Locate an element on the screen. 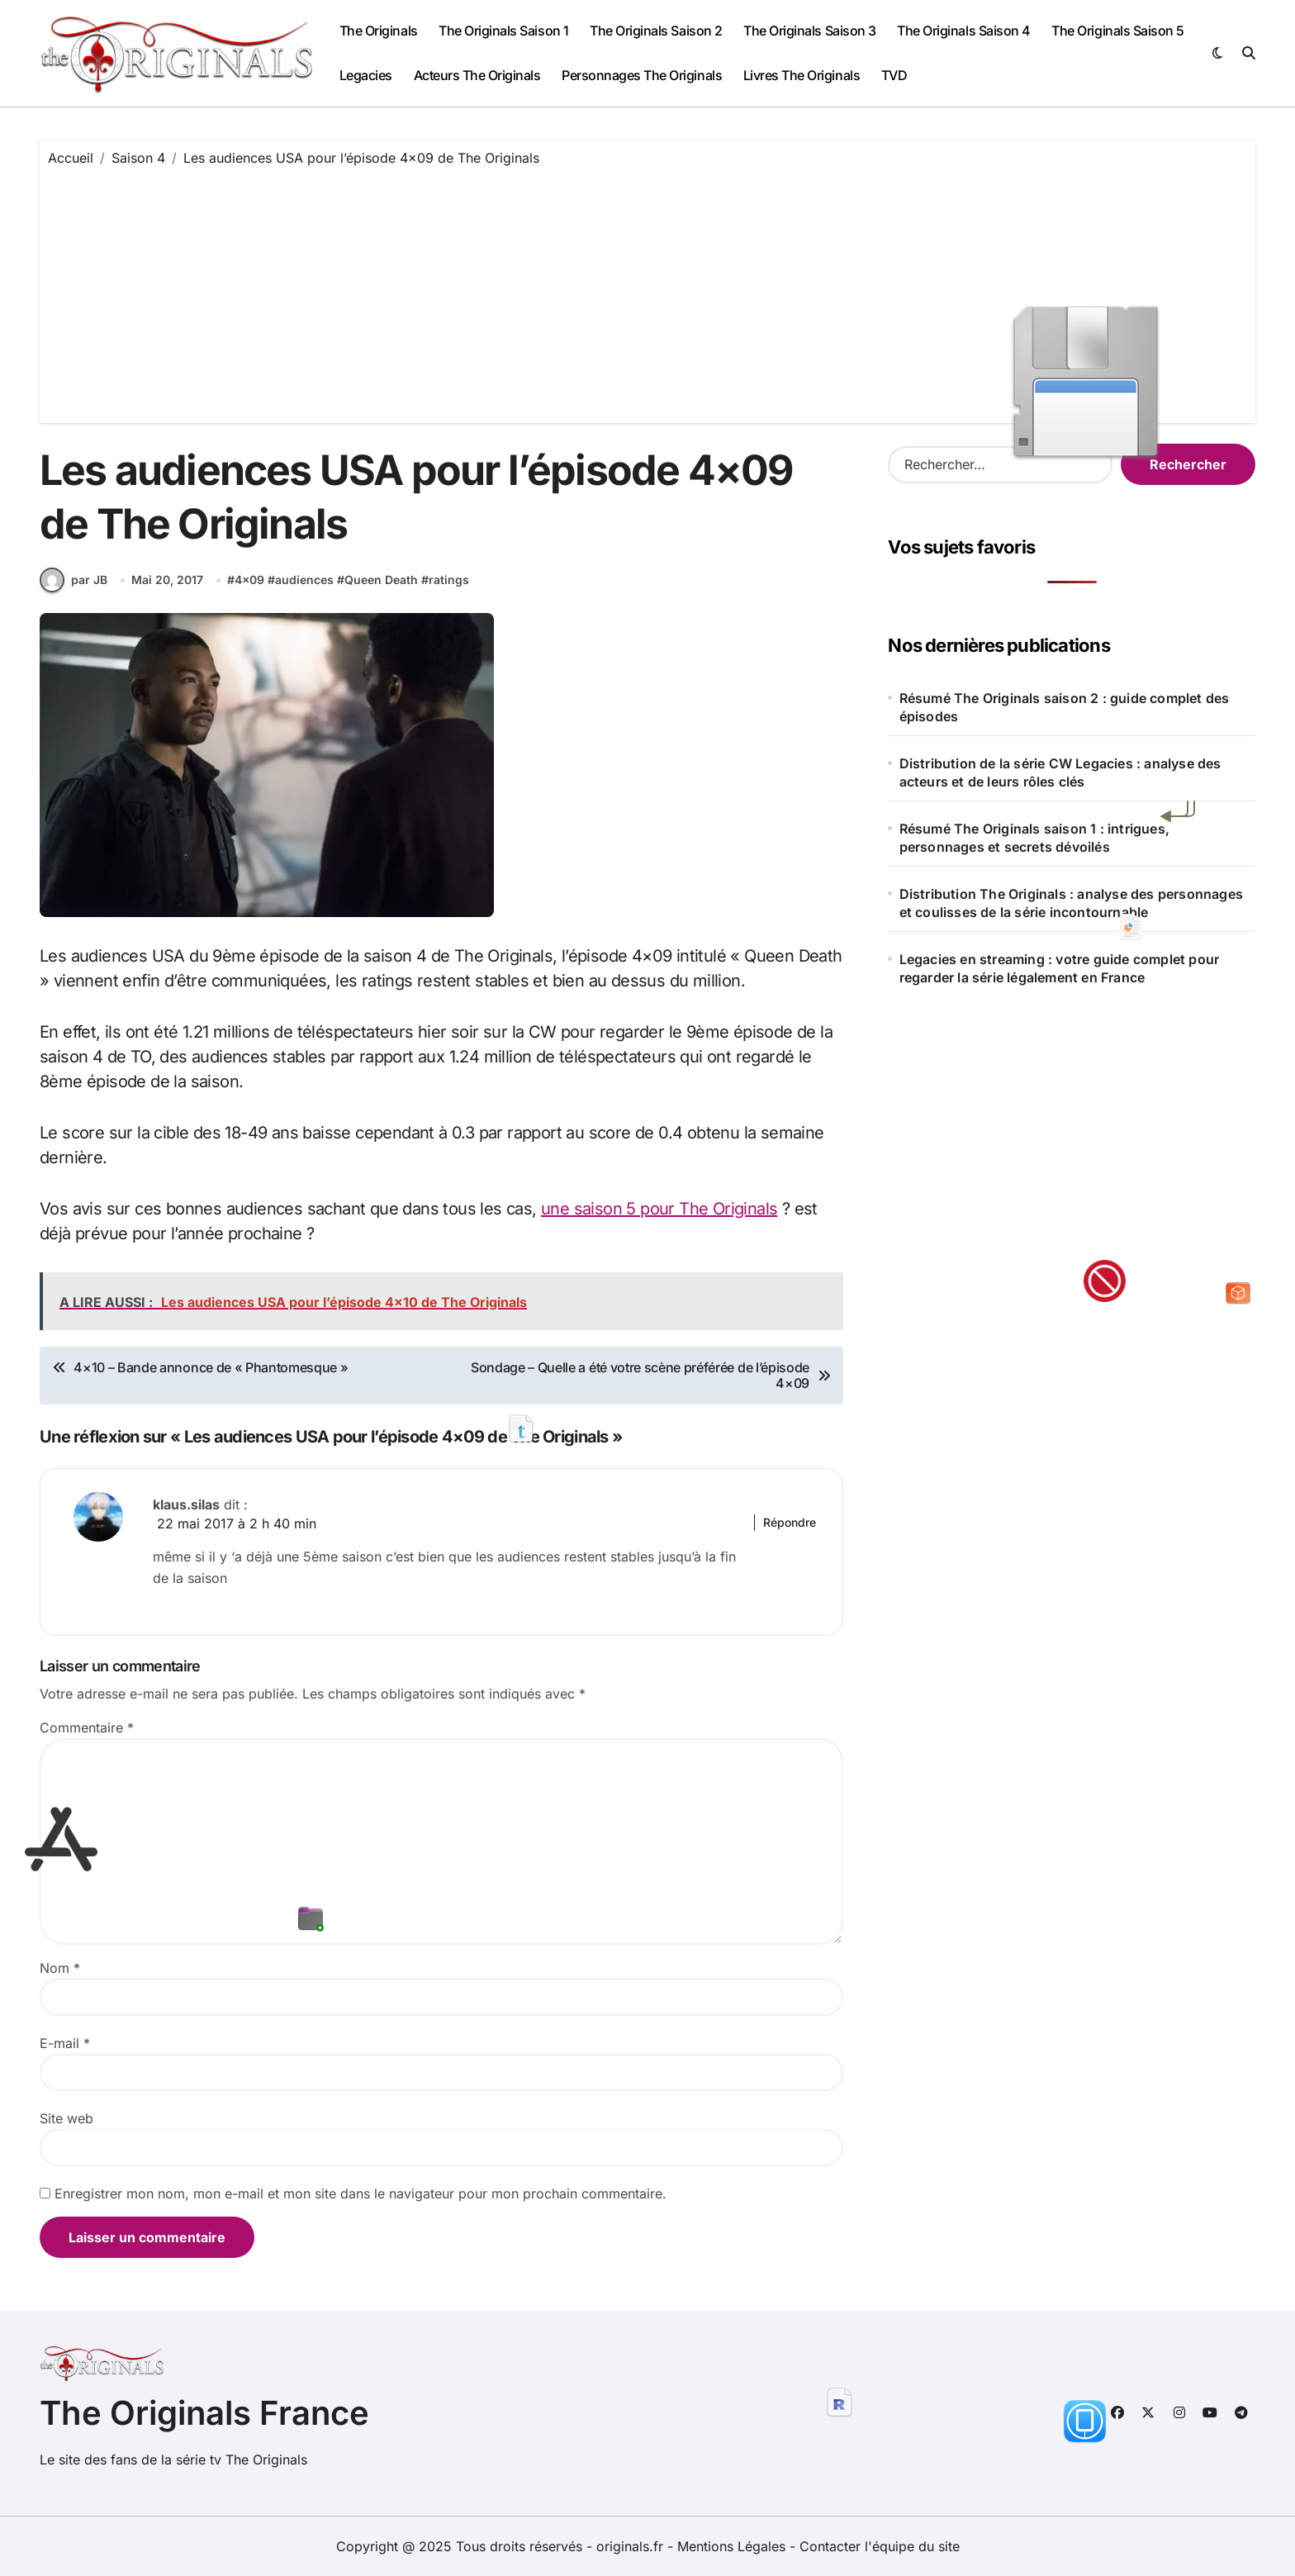 The height and width of the screenshot is (2576, 1295). open a presentation file is located at coordinates (1131, 927).